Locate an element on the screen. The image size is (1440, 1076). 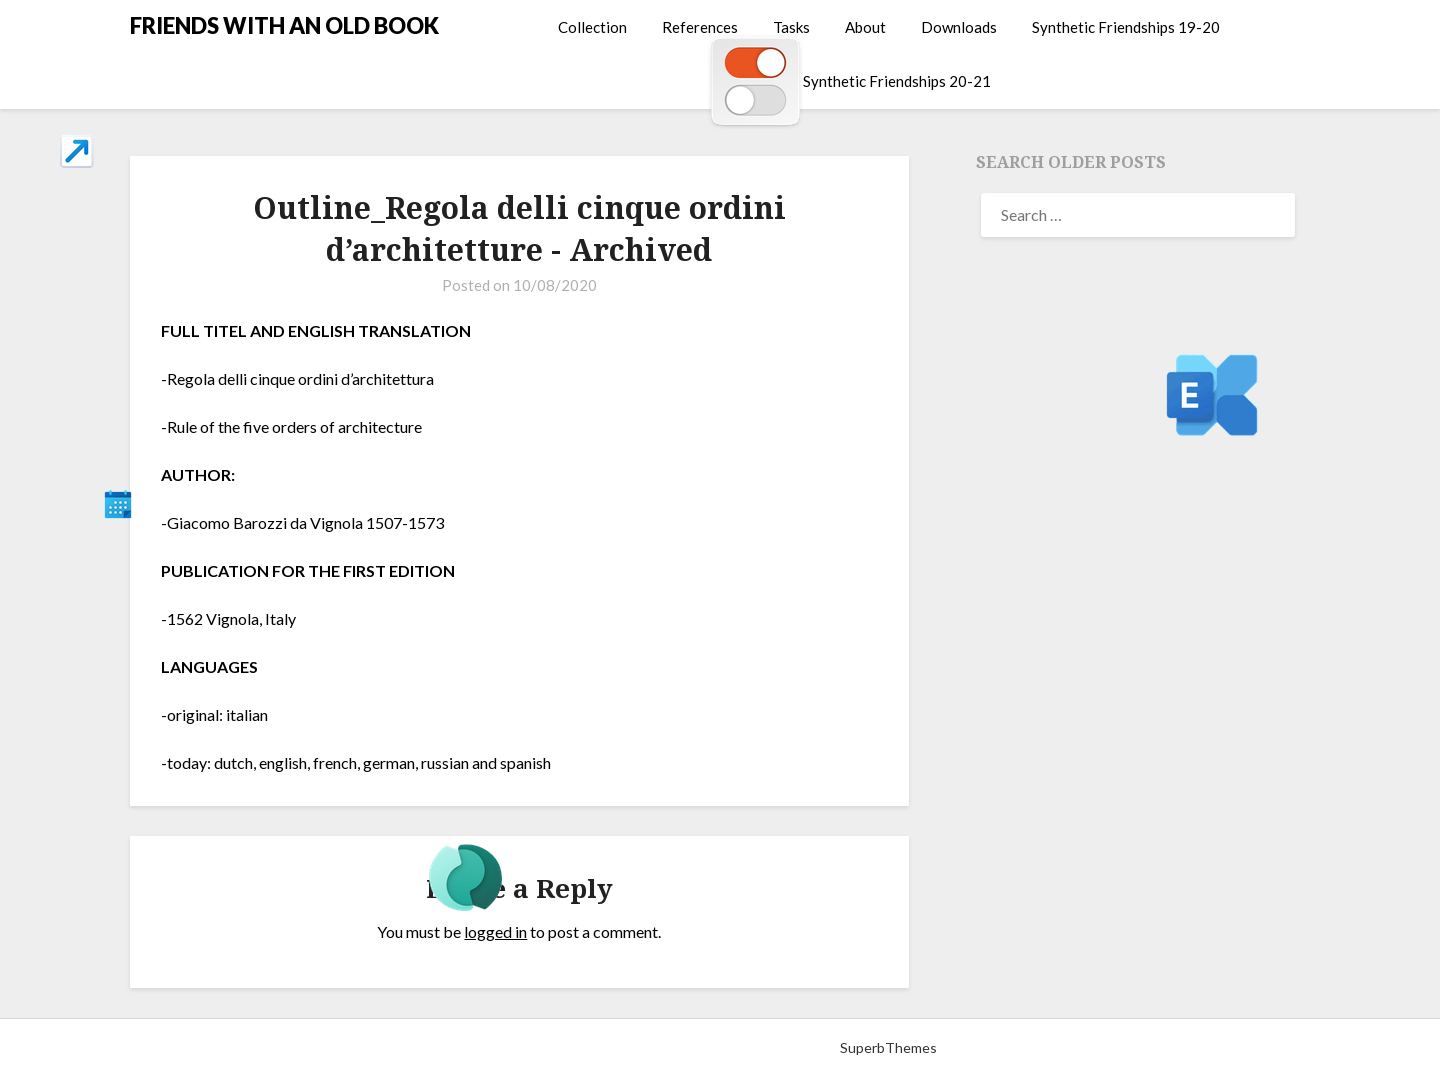
open the calendar app is located at coordinates (118, 505).